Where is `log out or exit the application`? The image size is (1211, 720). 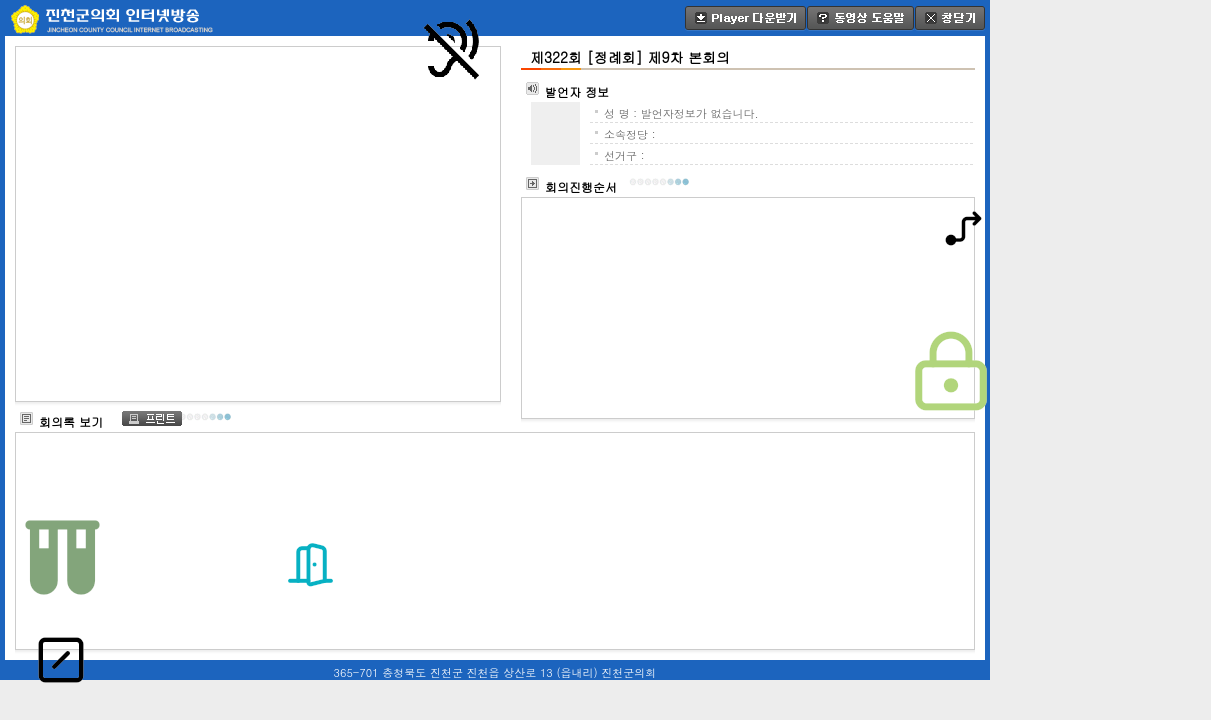 log out or exit the application is located at coordinates (310, 564).